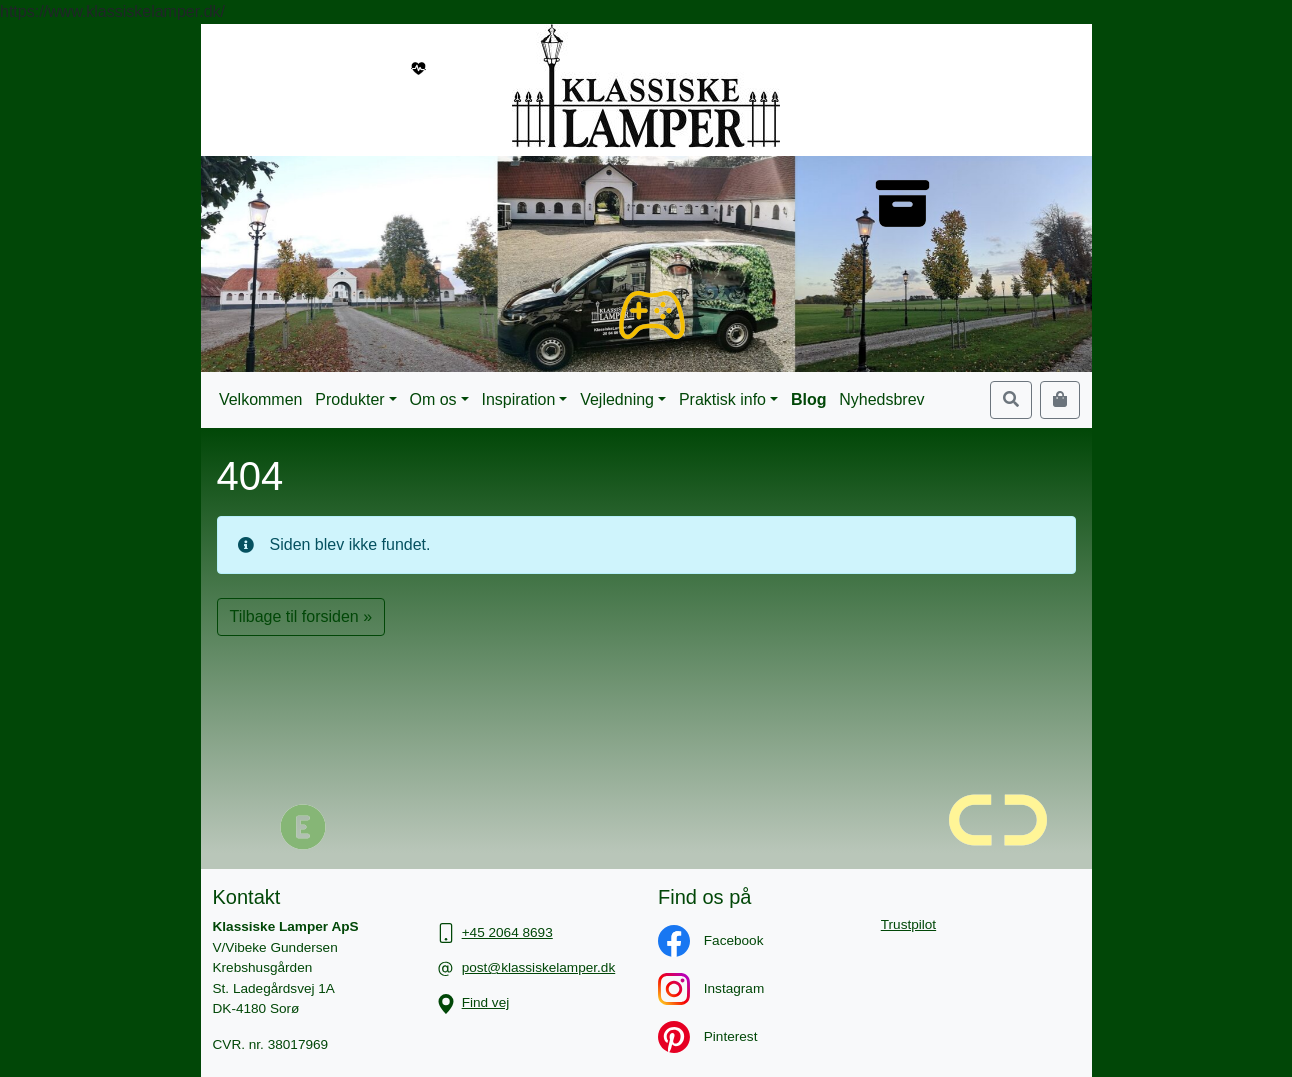 This screenshot has height=1077, width=1292. What do you see at coordinates (303, 827) in the screenshot?
I see `indicates an "E" rating or category` at bounding box center [303, 827].